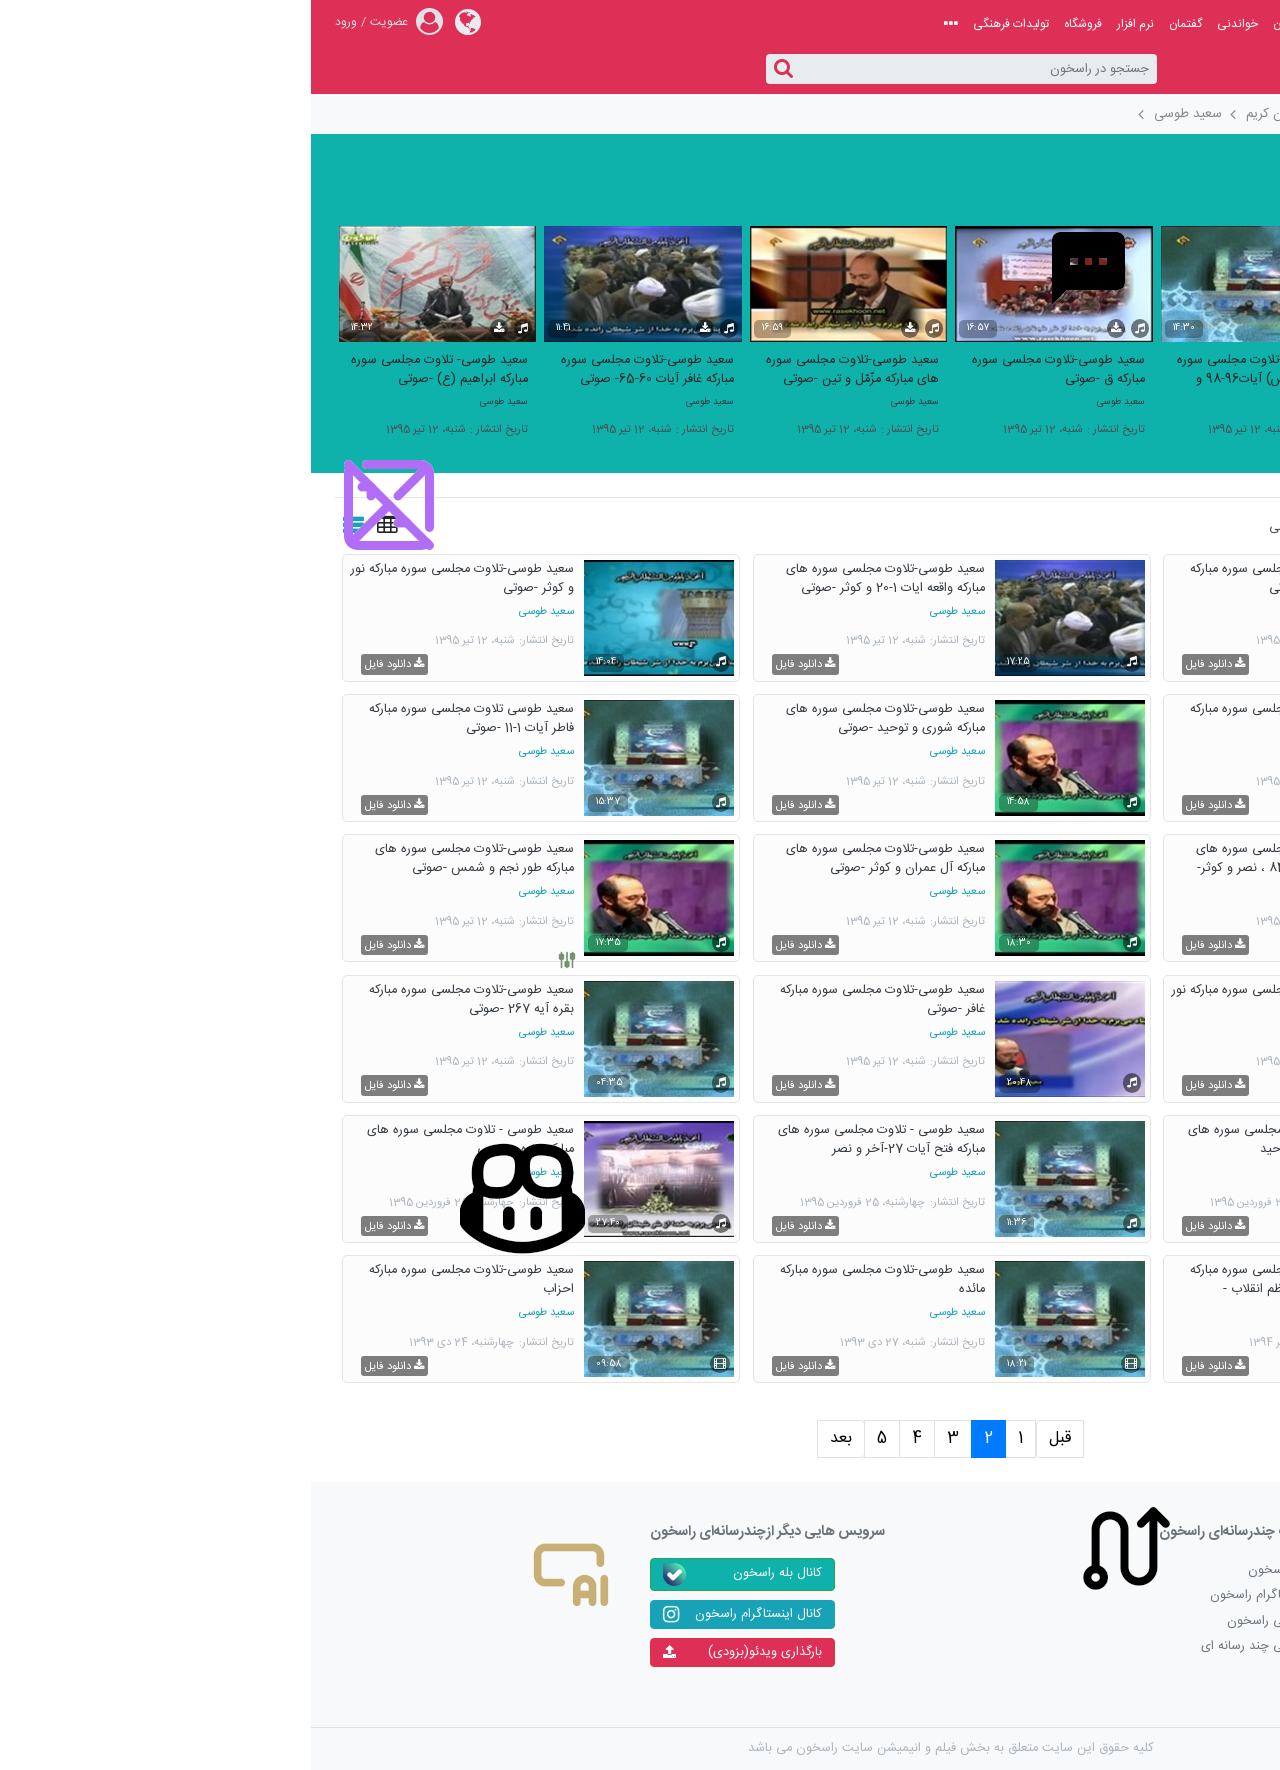 The image size is (1280, 1770). What do you see at coordinates (1124, 1548) in the screenshot?
I see `s-turn or winding road ahead` at bounding box center [1124, 1548].